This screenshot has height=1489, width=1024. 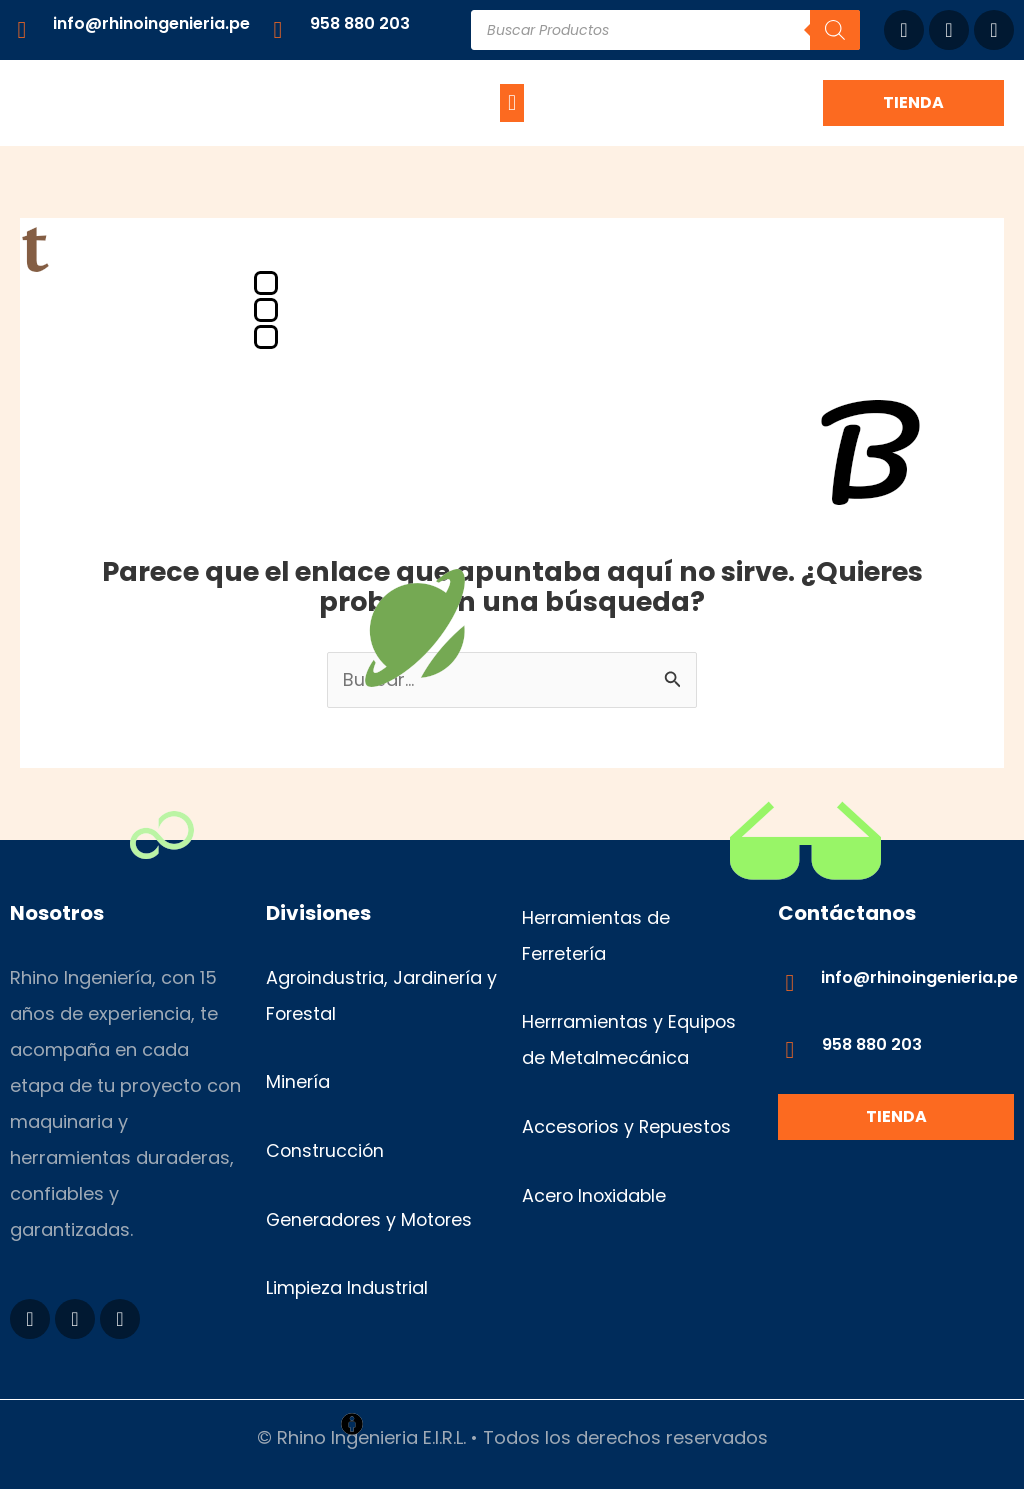 I want to click on awesome lists logo, so click(x=805, y=840).